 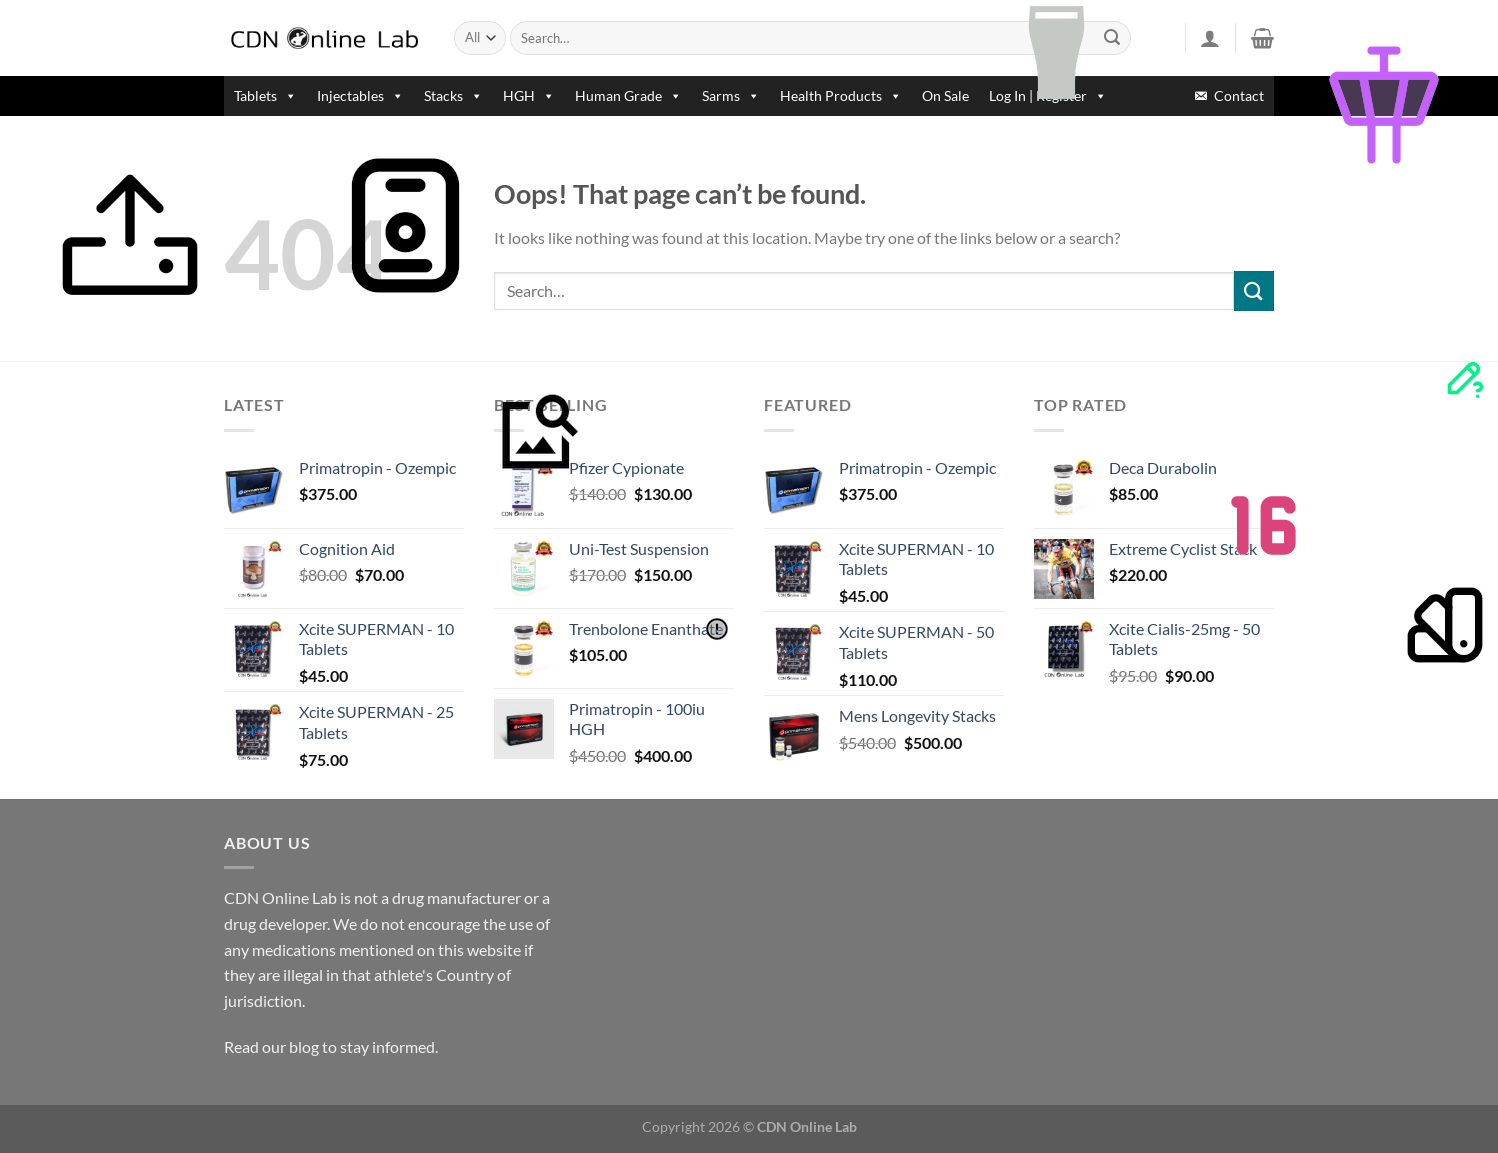 What do you see at coordinates (1445, 625) in the screenshot?
I see `select a color from the palette` at bounding box center [1445, 625].